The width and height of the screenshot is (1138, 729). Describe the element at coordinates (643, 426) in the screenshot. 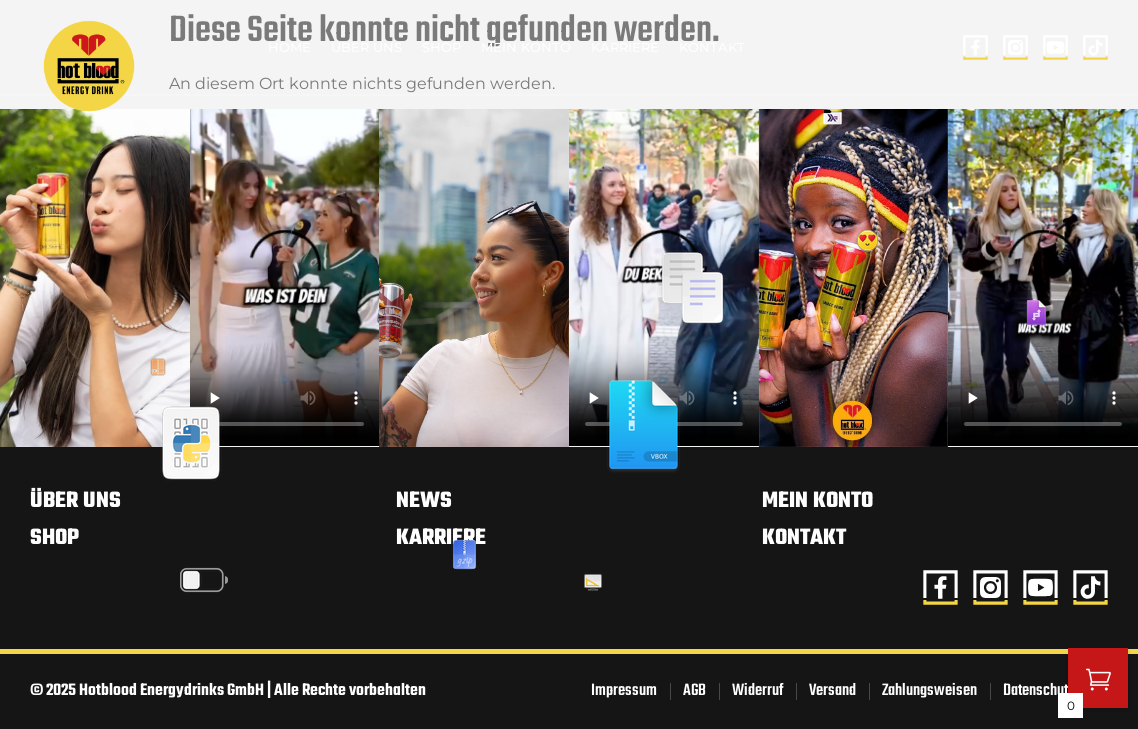

I see `a VirtualBox virtual machine configuration file` at that location.